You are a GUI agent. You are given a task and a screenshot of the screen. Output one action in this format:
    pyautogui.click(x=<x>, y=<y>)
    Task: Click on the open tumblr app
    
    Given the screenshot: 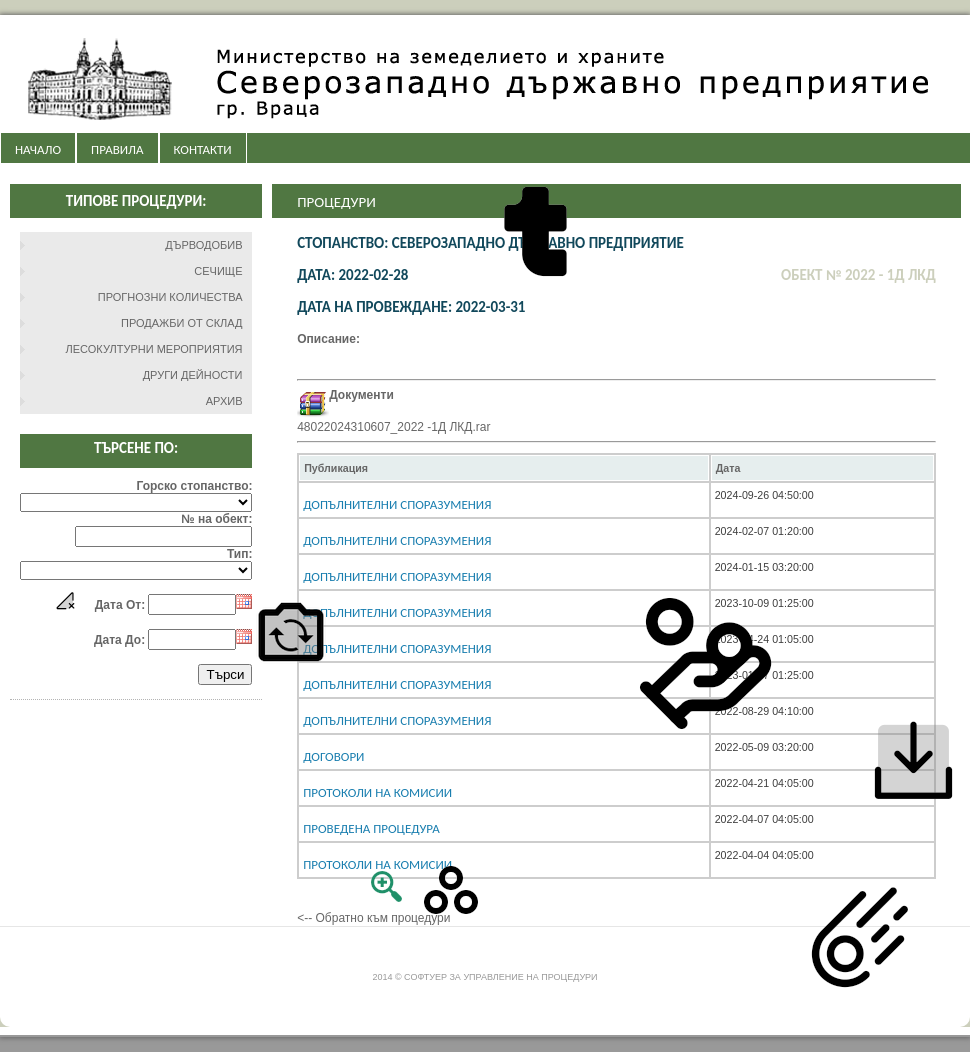 What is the action you would take?
    pyautogui.click(x=535, y=231)
    